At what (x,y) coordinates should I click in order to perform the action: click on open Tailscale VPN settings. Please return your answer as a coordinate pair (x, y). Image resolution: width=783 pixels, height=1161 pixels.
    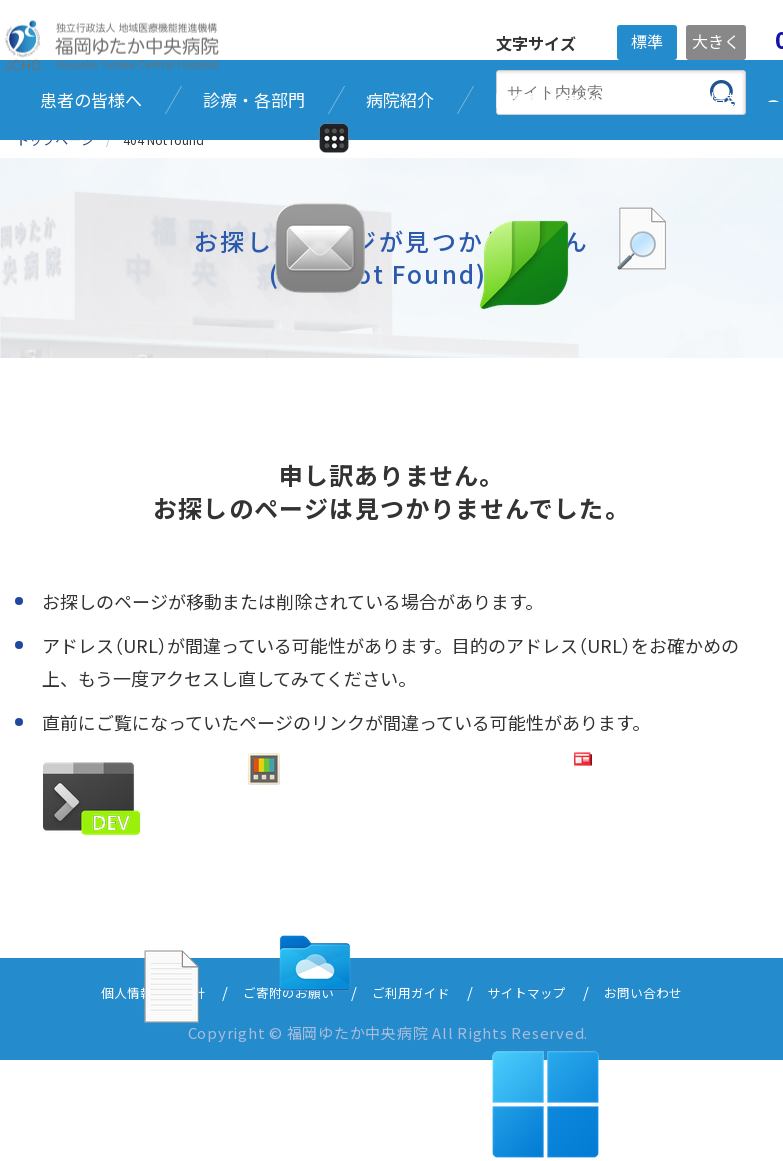
    Looking at the image, I should click on (334, 138).